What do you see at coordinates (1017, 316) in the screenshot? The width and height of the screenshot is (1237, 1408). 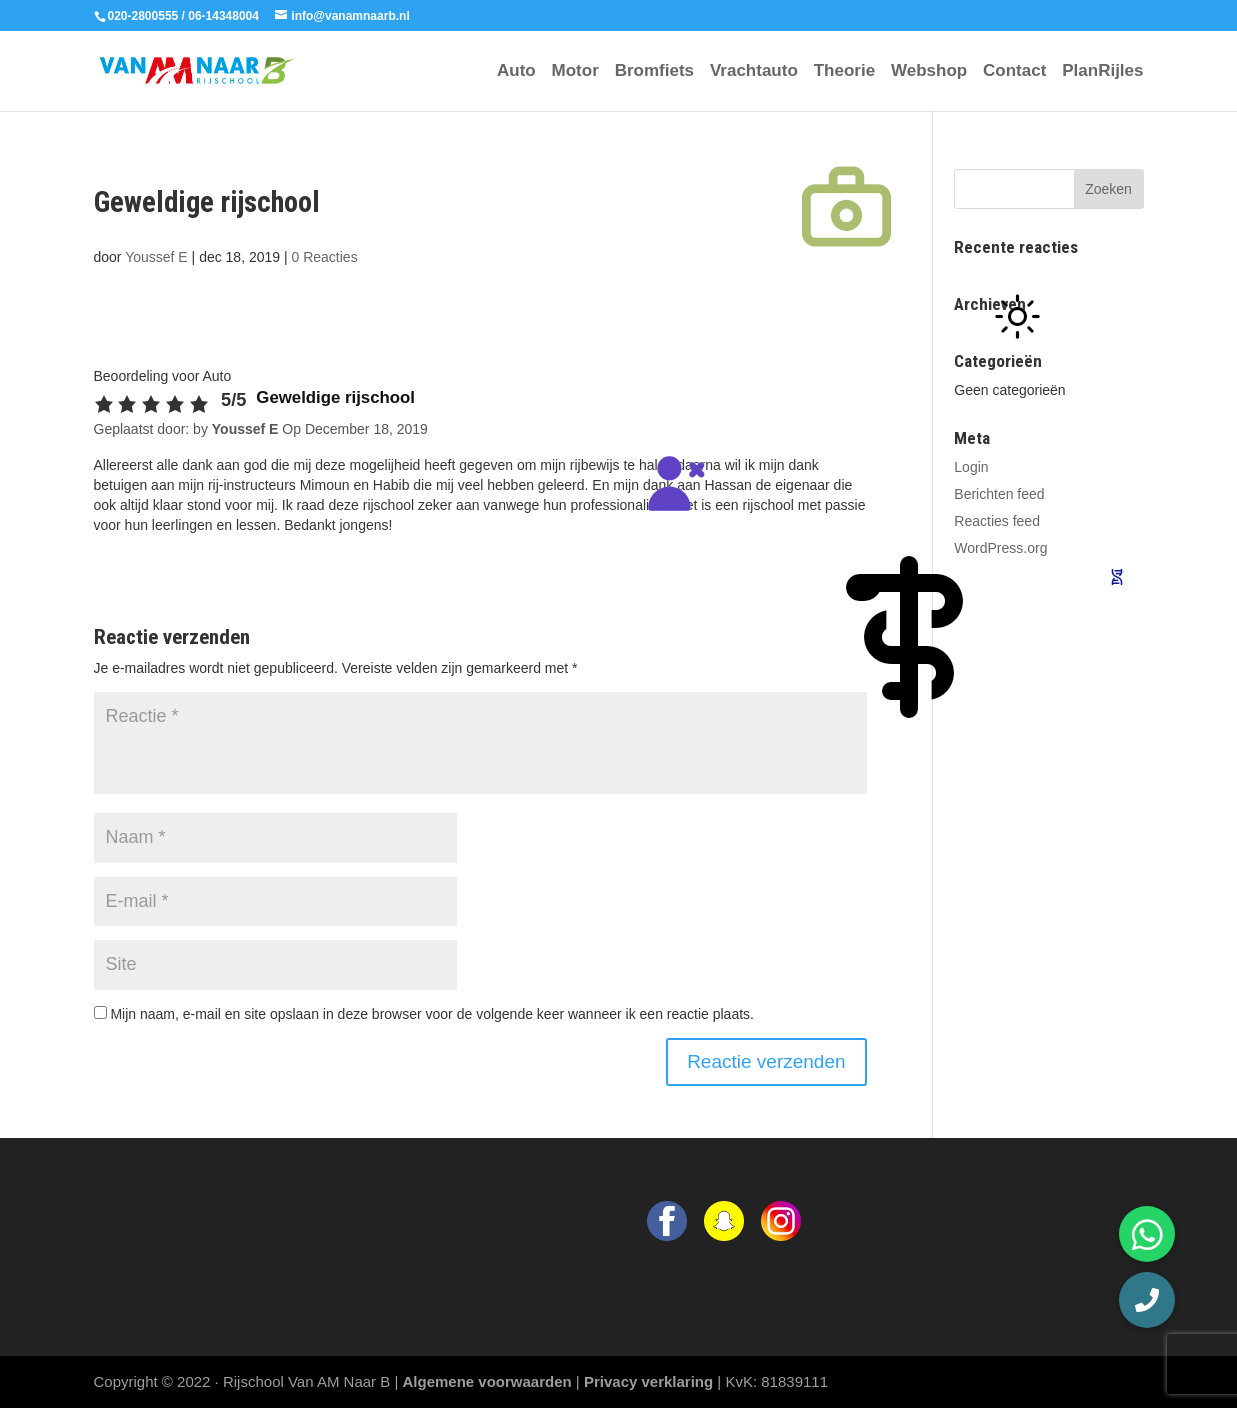 I see `toggle light mode or increase brightness` at bounding box center [1017, 316].